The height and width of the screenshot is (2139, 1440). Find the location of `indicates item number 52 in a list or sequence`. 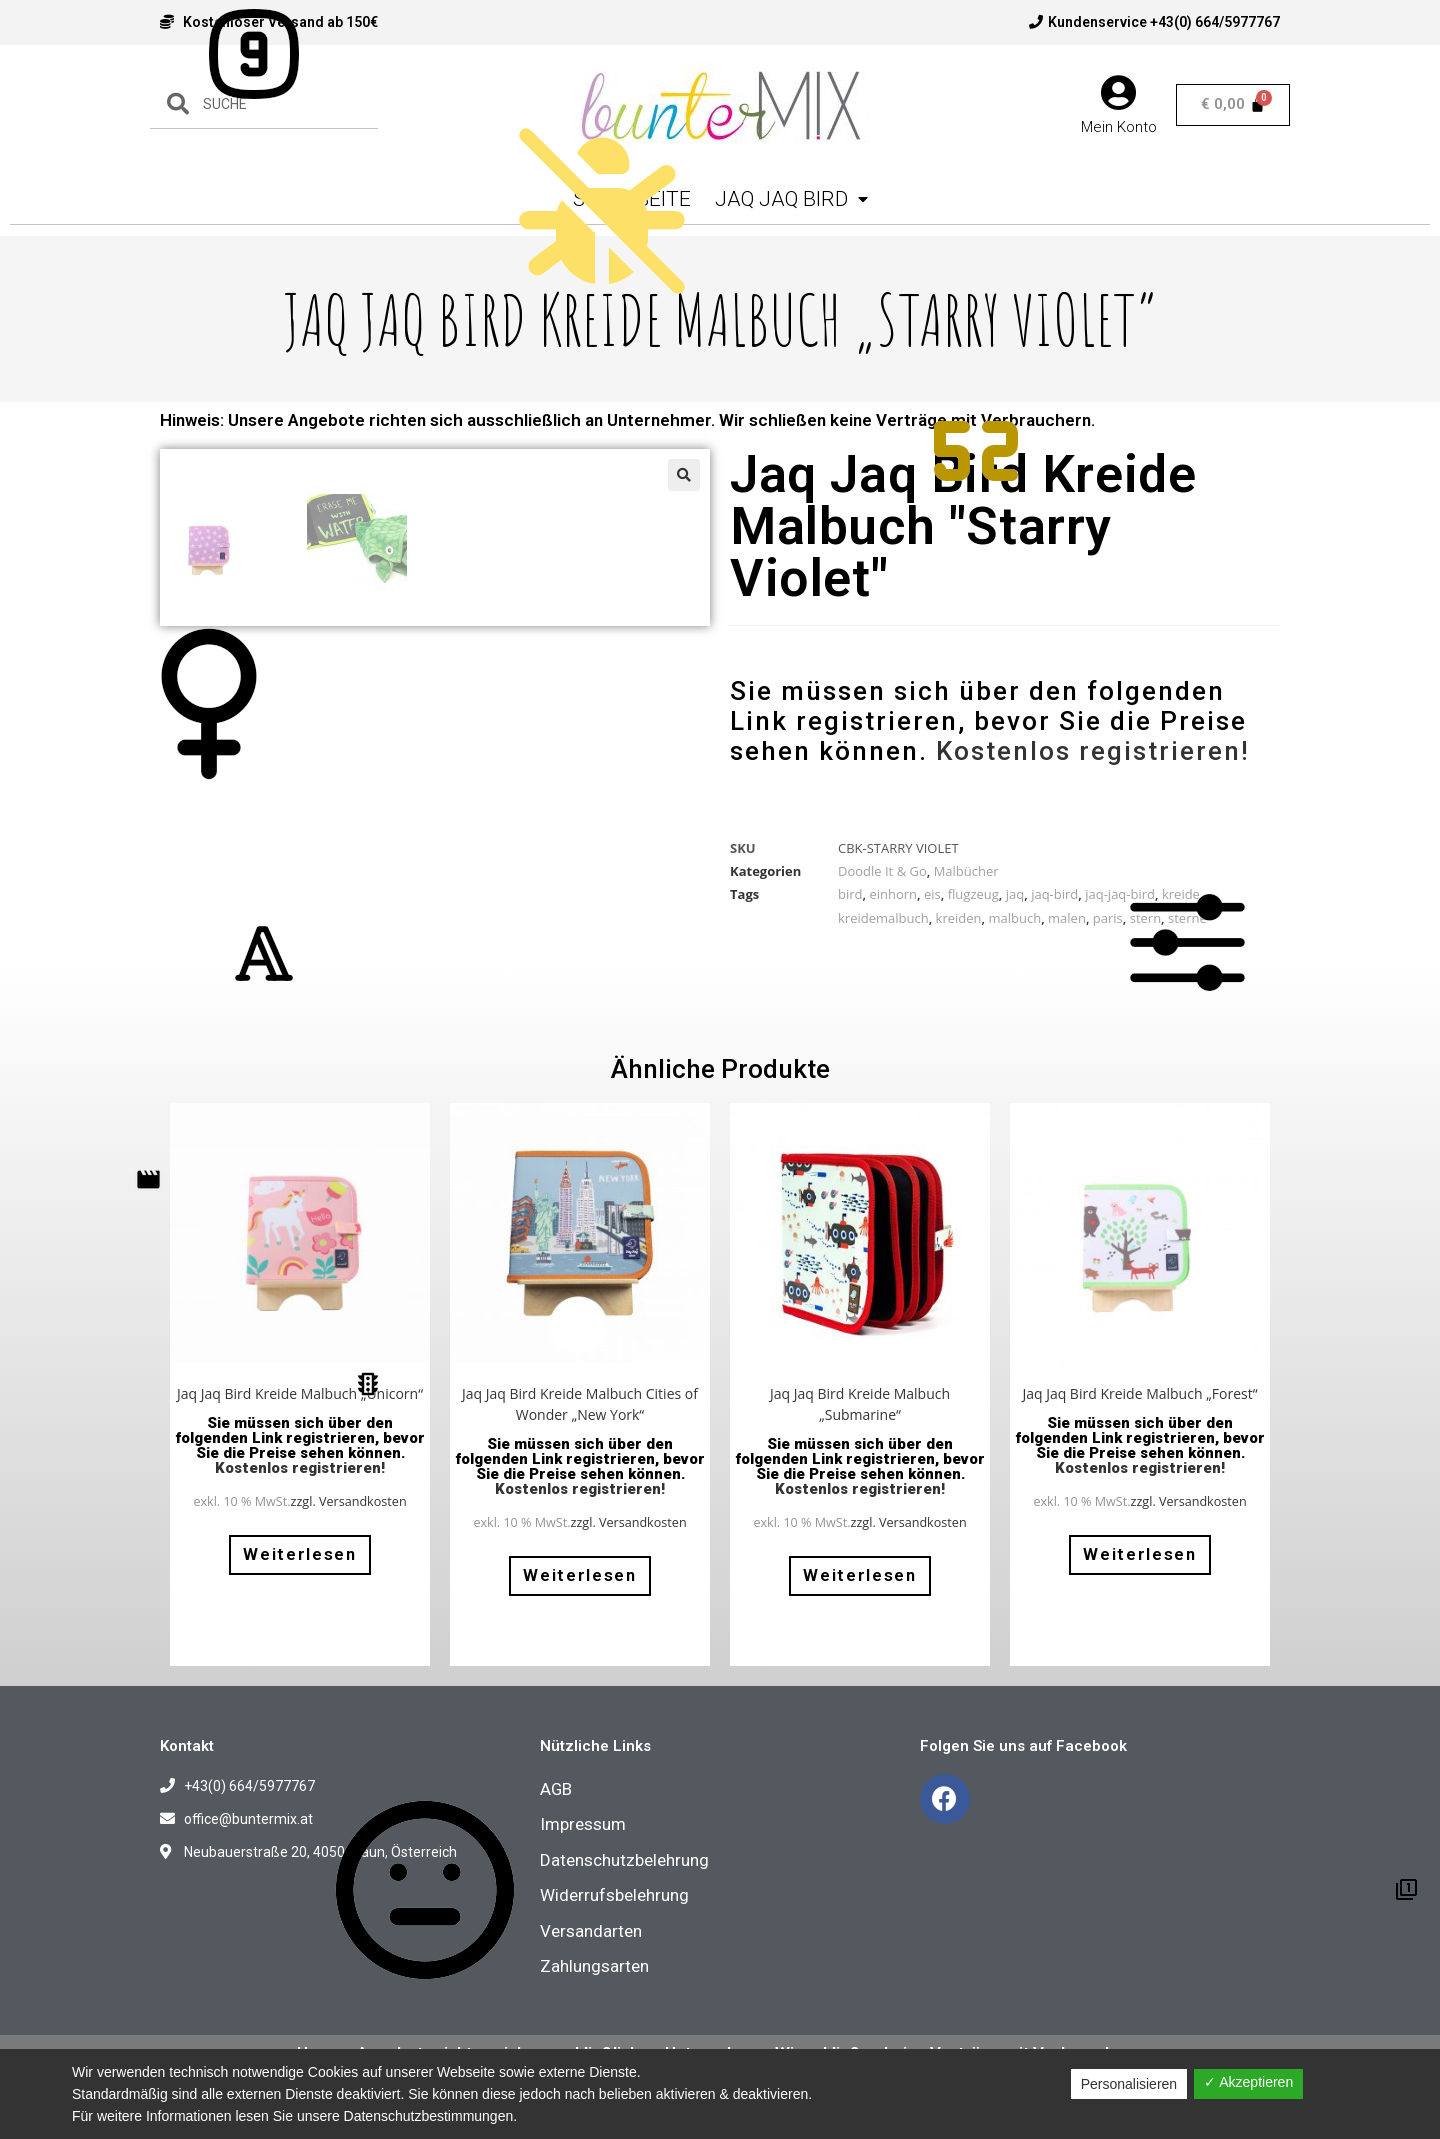

indicates item number 52 in a list or sequence is located at coordinates (976, 451).